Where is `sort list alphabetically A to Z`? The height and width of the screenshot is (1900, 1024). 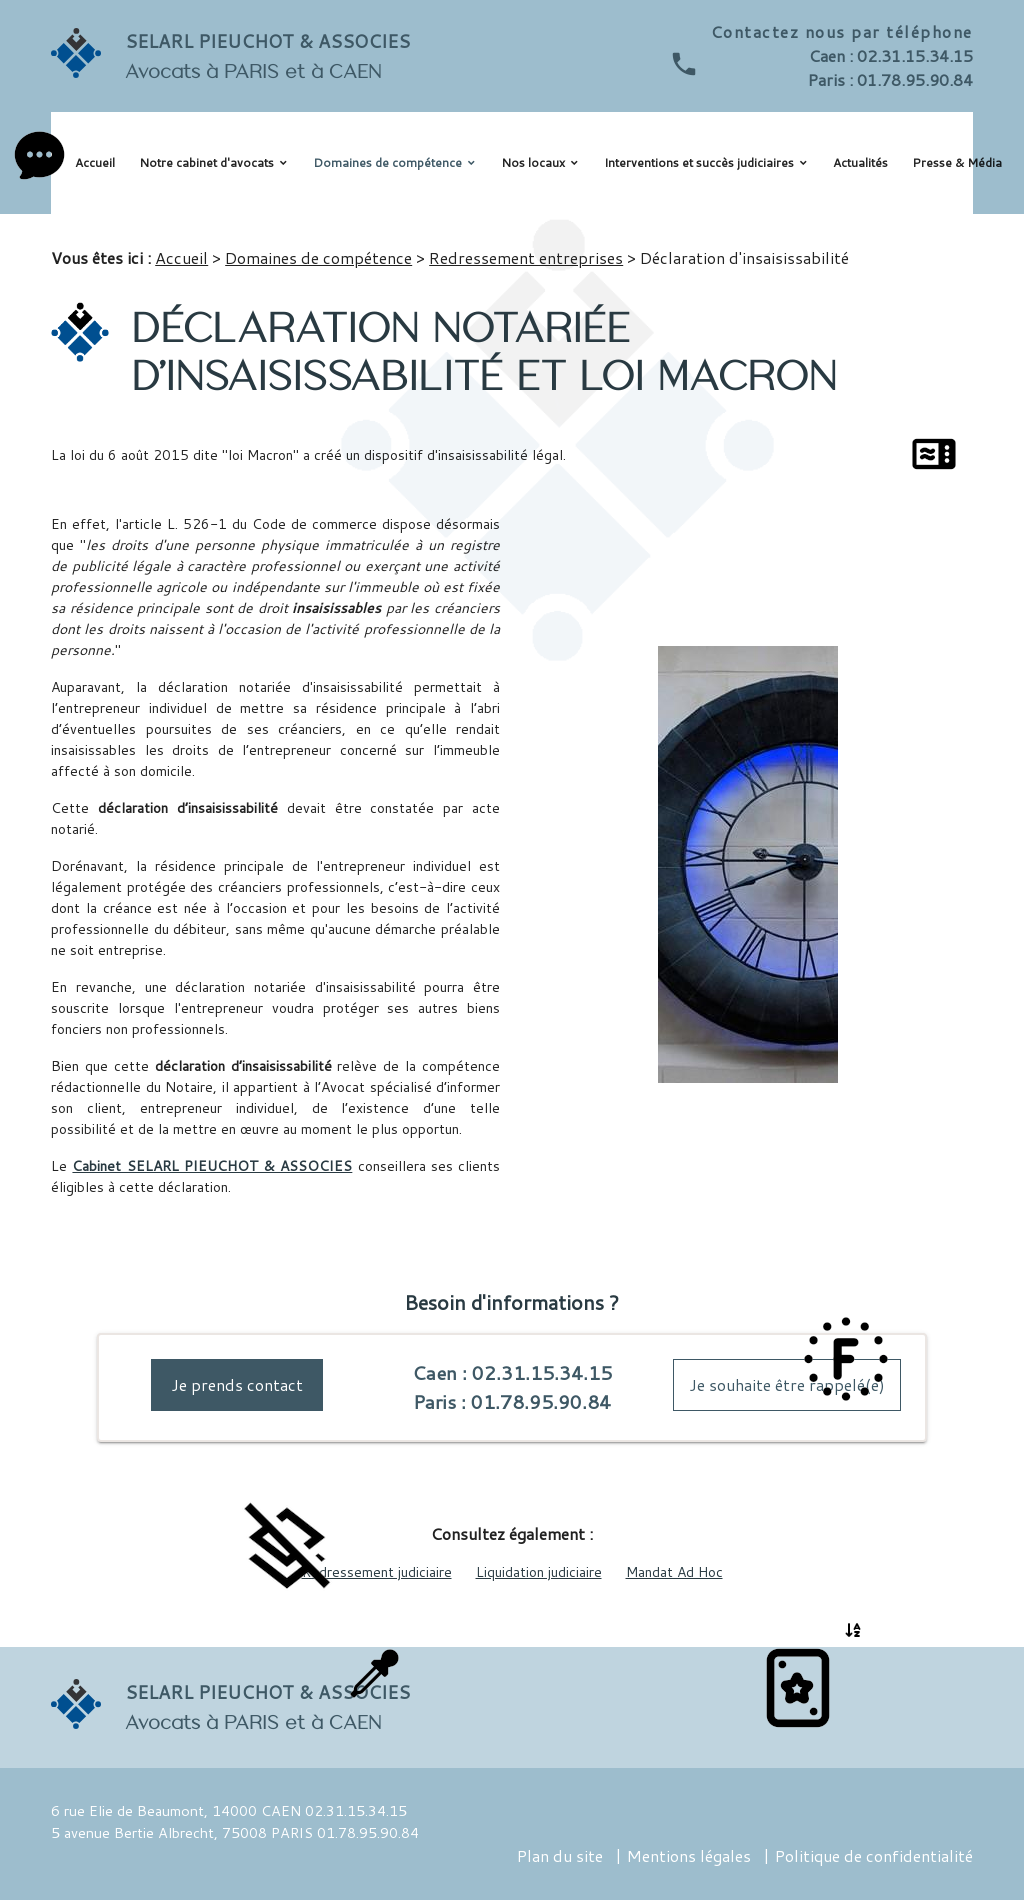 sort list alphabetically A to Z is located at coordinates (853, 1630).